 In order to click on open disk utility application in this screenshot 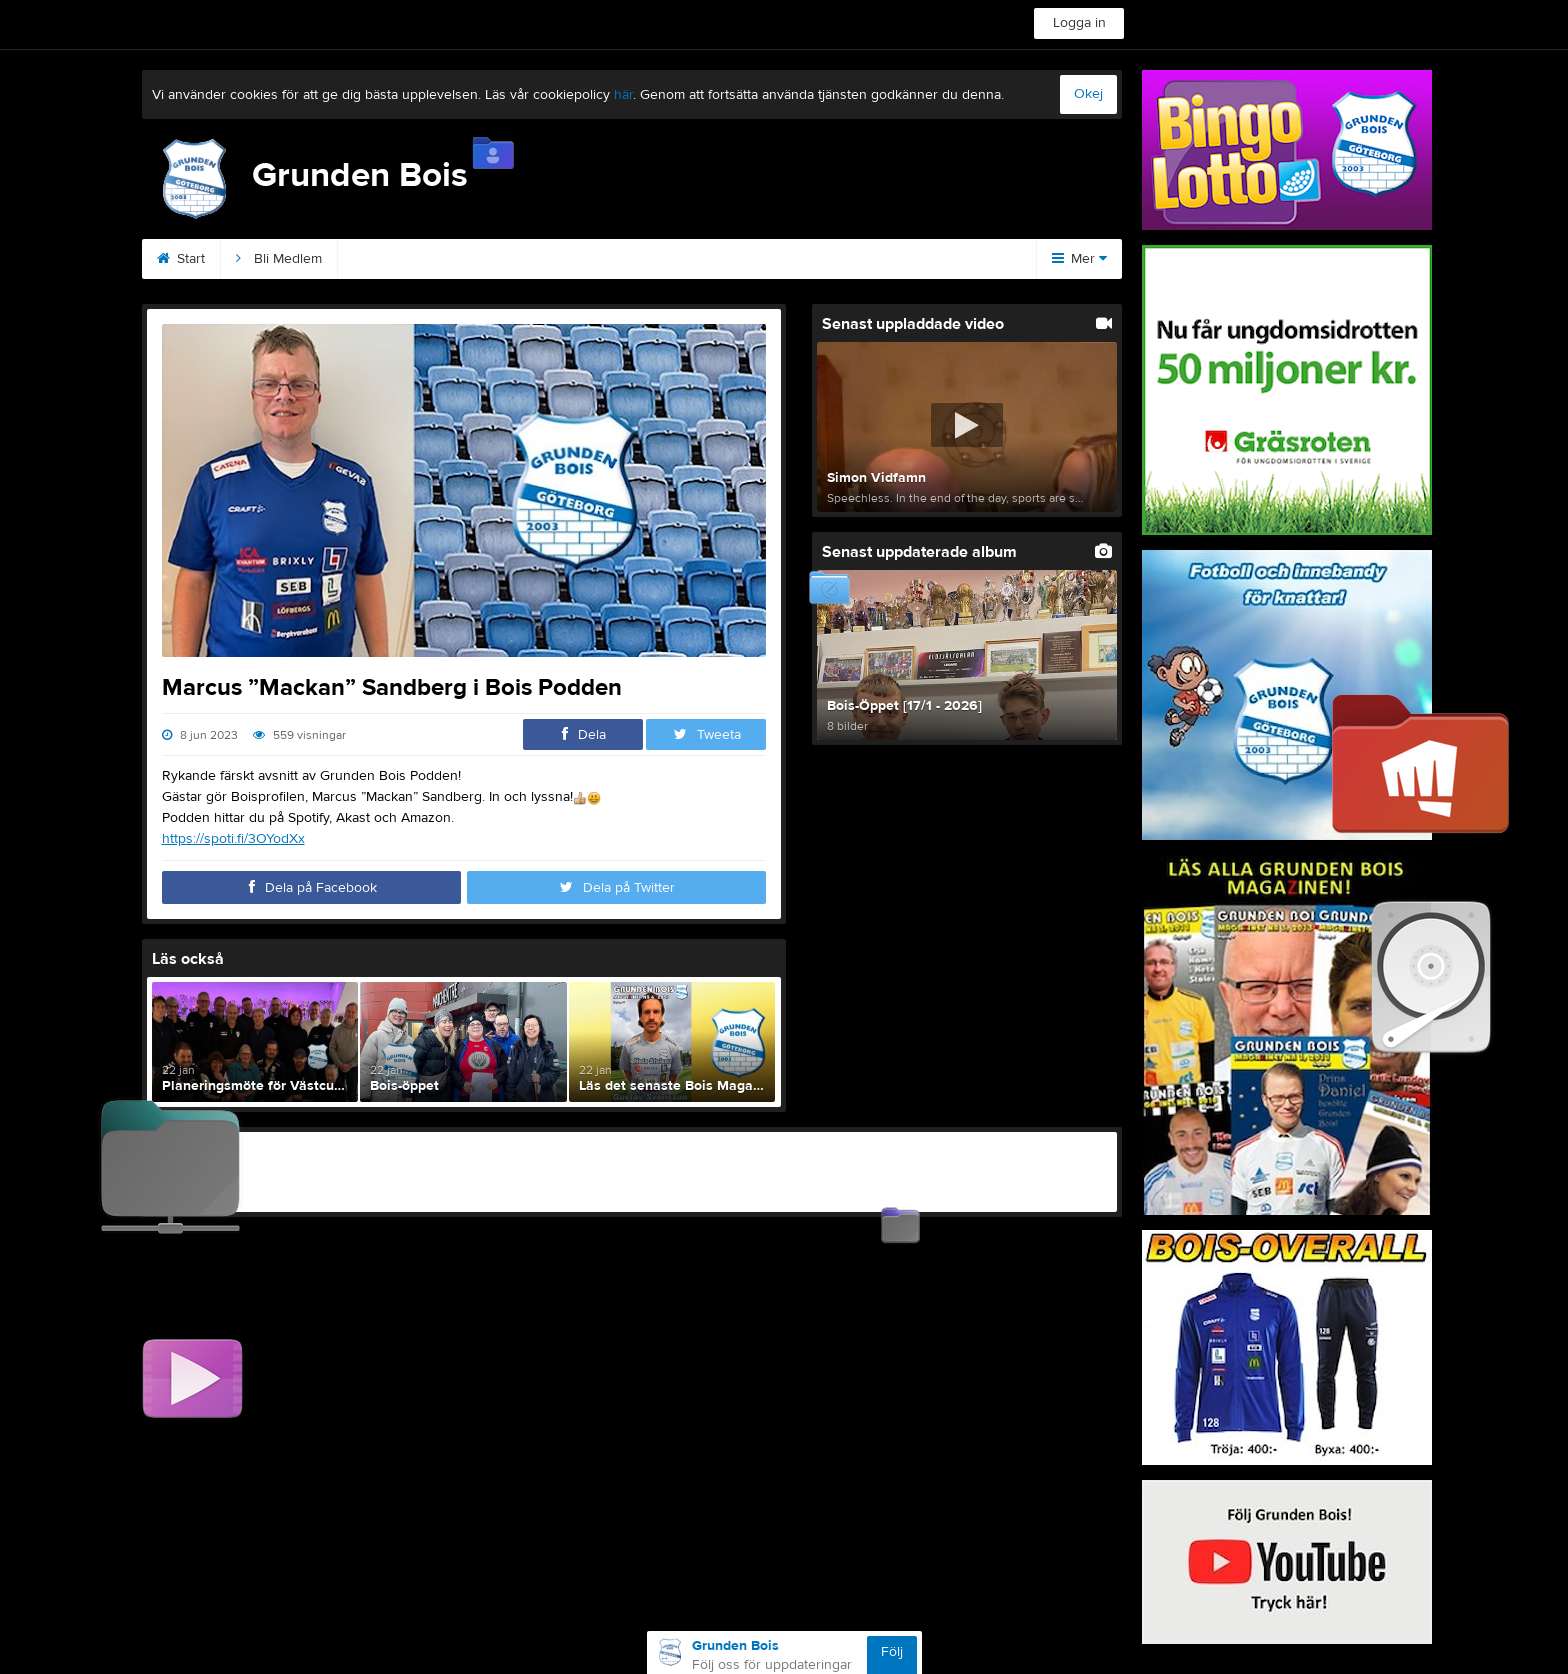, I will do `click(1431, 977)`.